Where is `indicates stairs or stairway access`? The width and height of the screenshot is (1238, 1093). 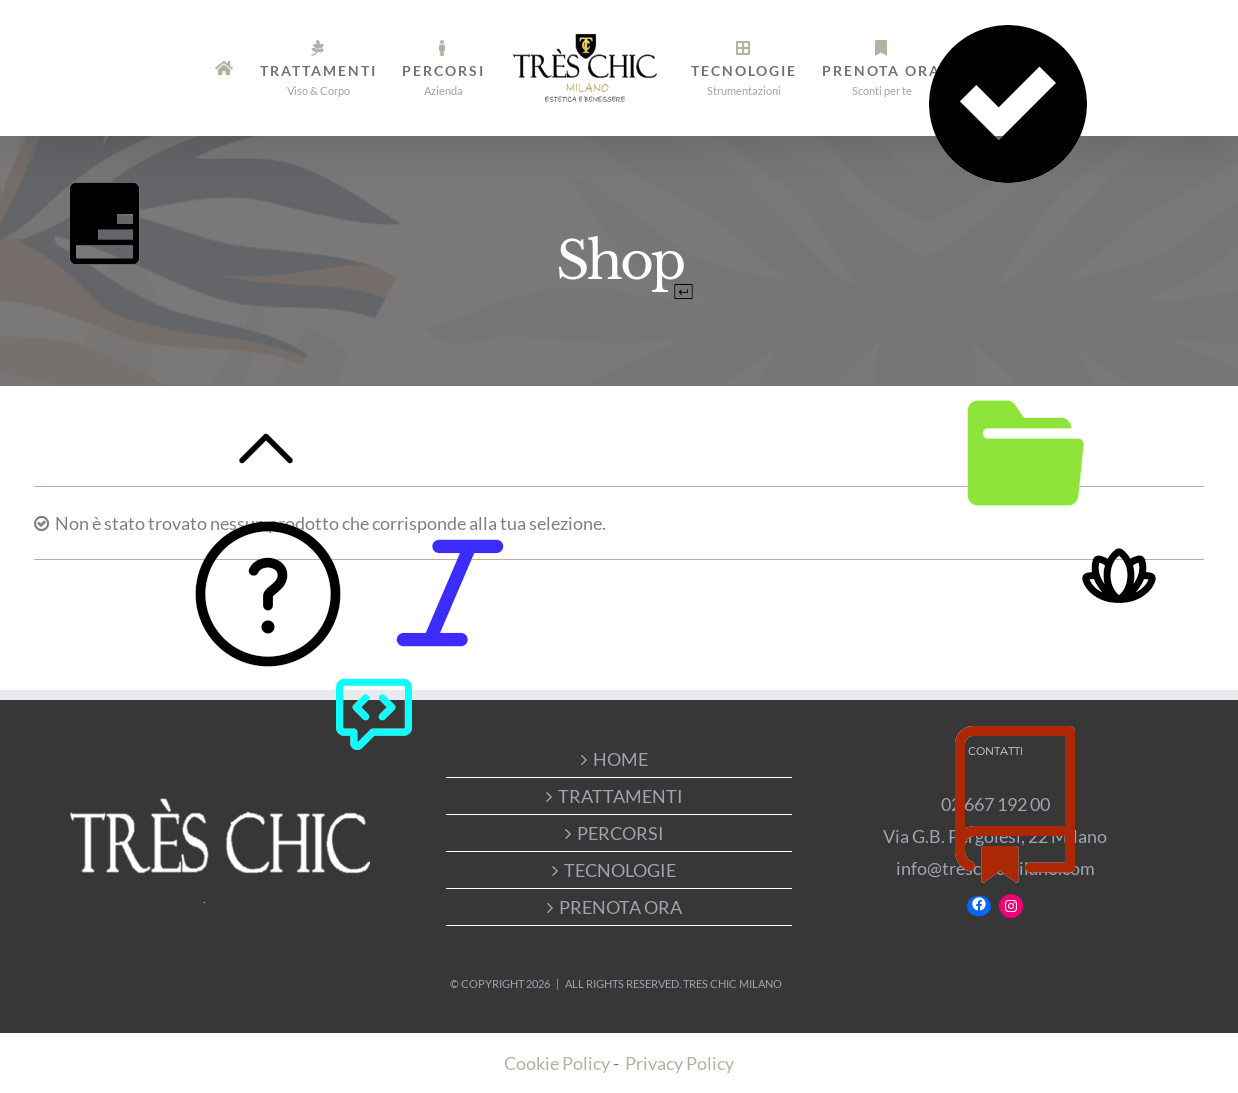 indicates stairs or stairway access is located at coordinates (104, 223).